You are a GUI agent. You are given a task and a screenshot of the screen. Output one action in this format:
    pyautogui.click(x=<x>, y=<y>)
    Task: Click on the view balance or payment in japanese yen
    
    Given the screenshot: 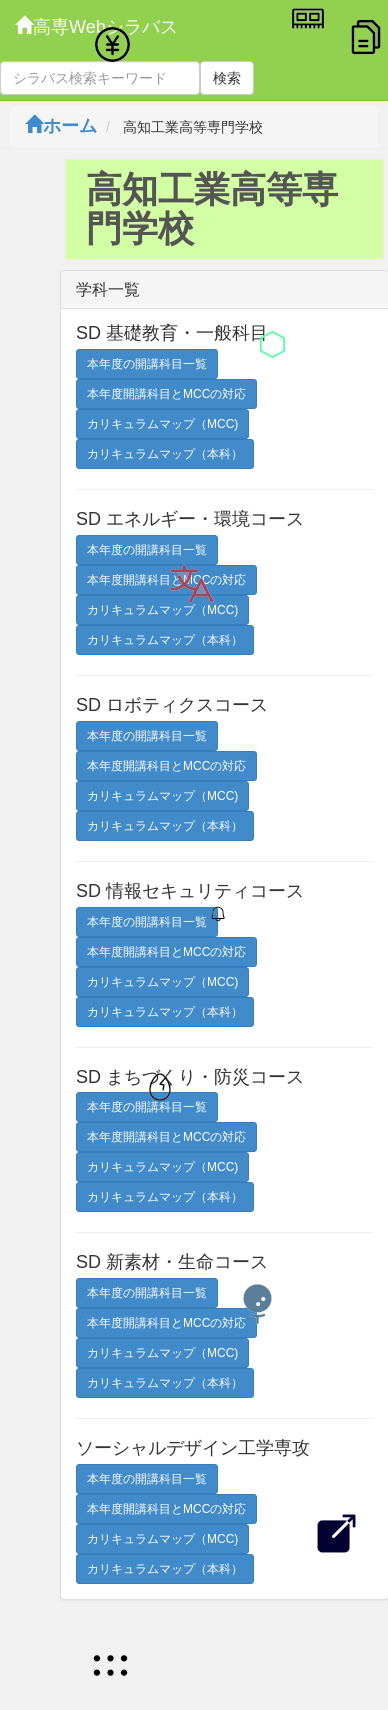 What is the action you would take?
    pyautogui.click(x=112, y=44)
    